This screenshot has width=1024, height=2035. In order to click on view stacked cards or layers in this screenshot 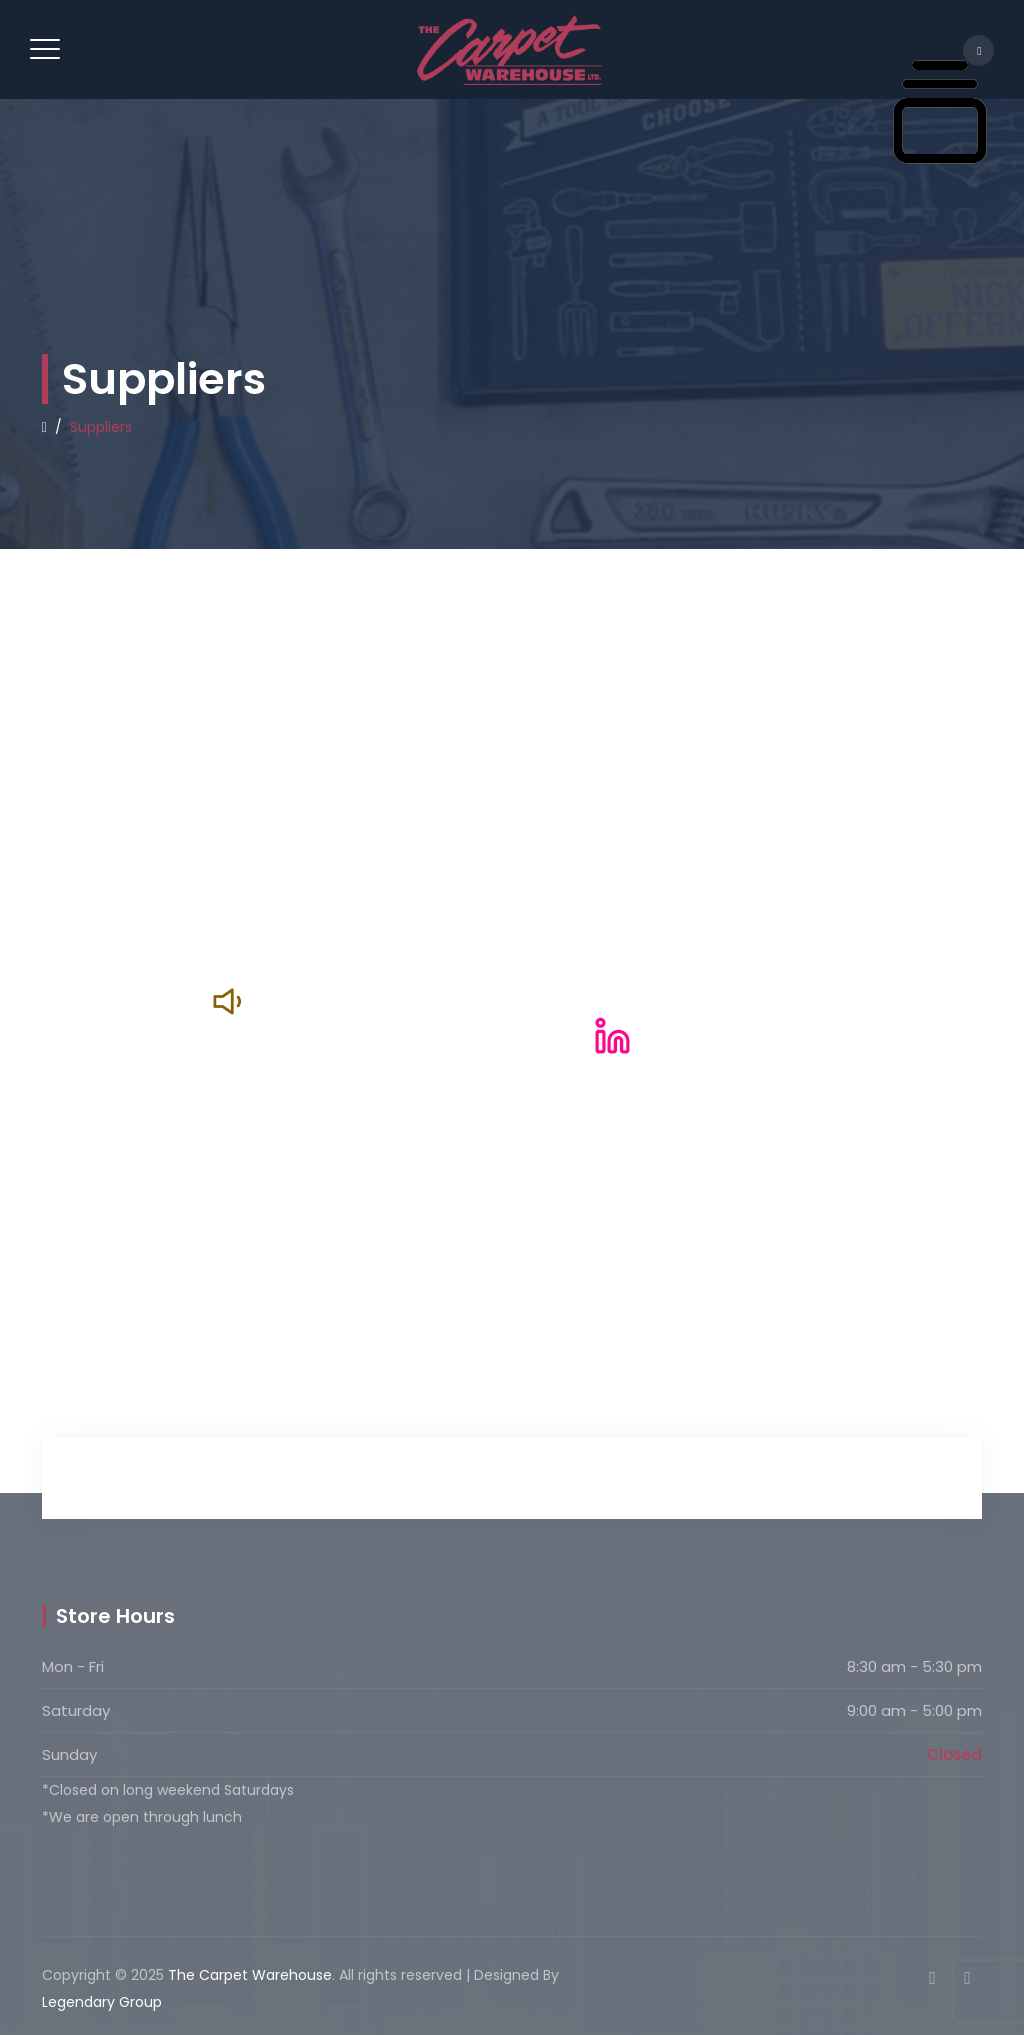, I will do `click(940, 112)`.